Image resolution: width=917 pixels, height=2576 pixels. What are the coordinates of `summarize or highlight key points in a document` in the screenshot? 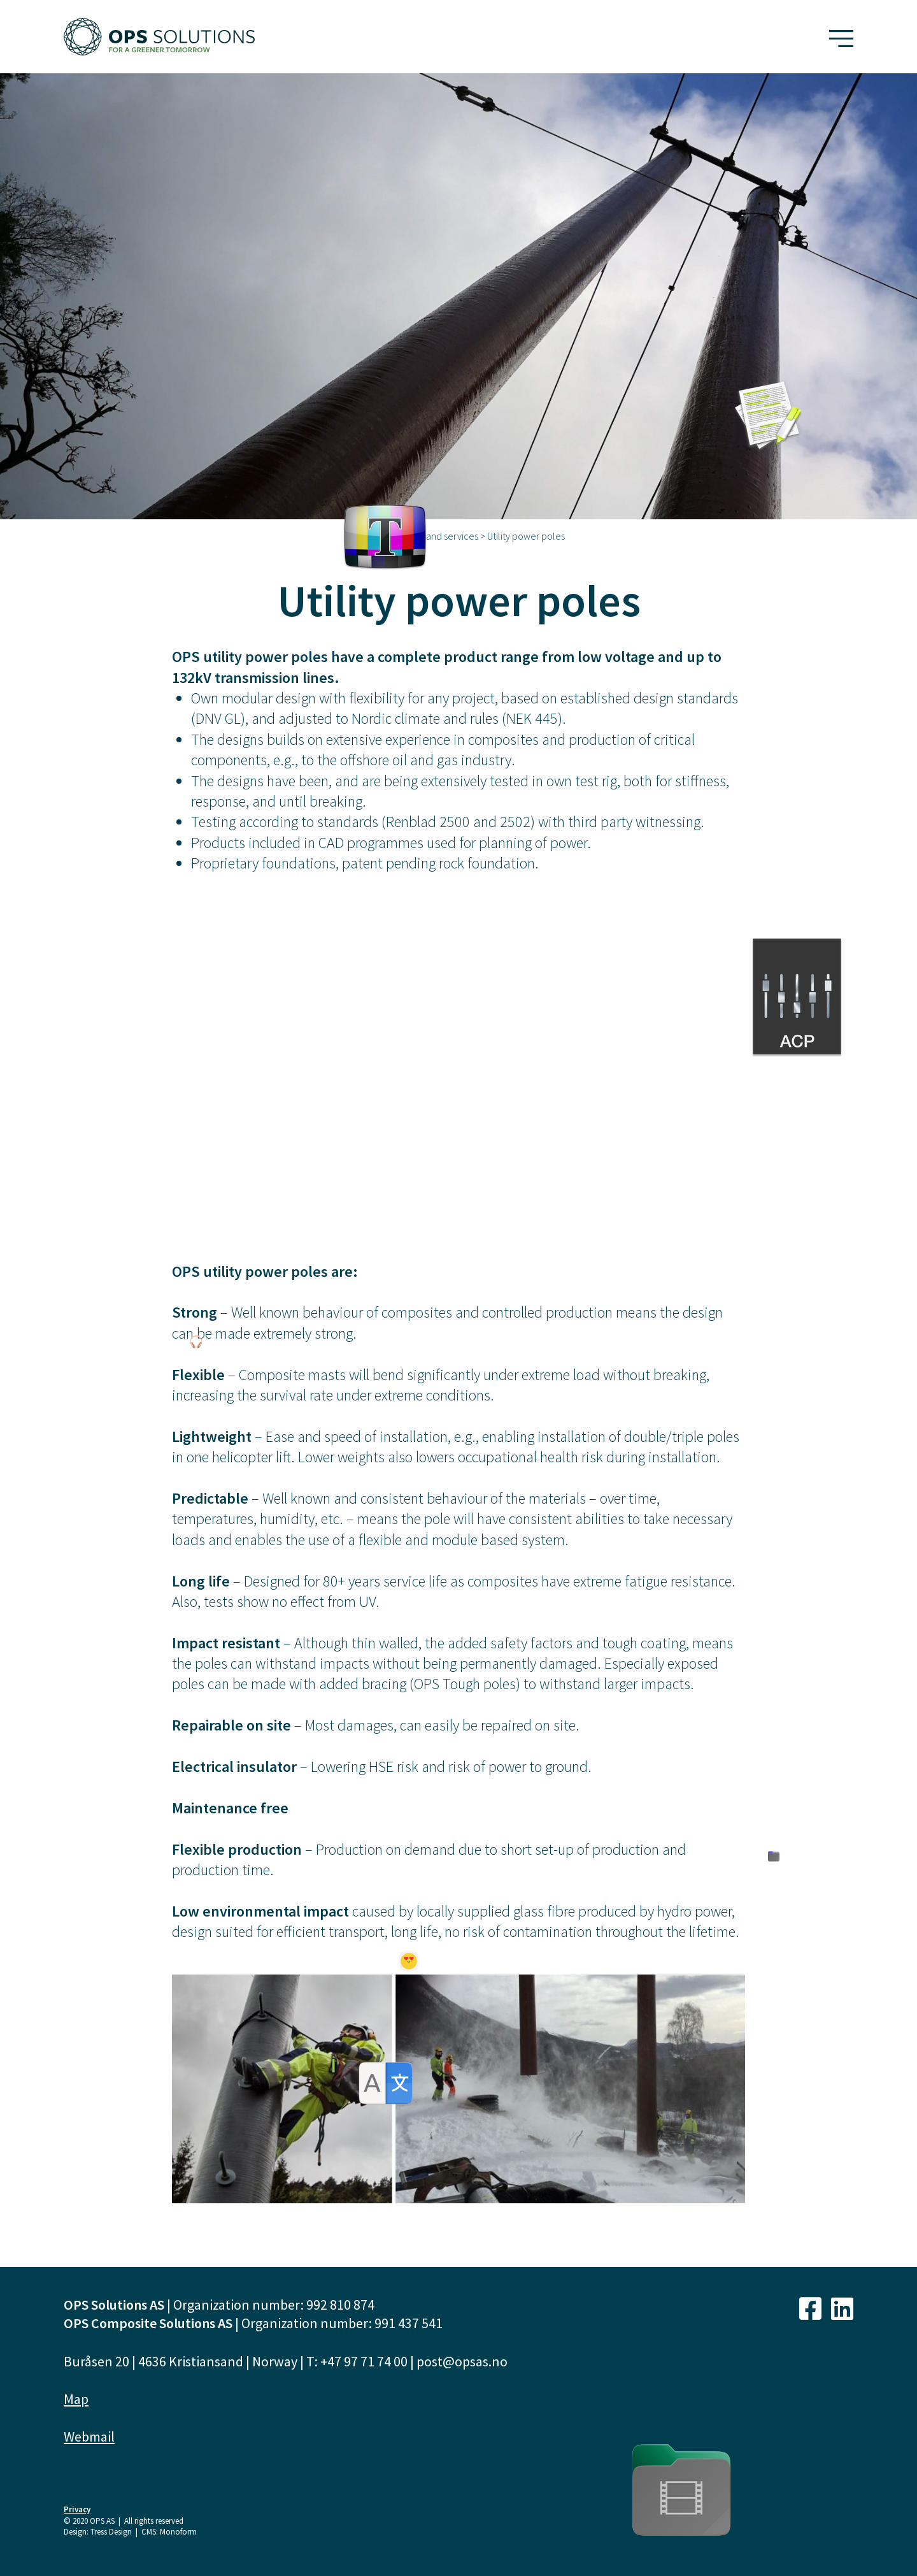 It's located at (770, 415).